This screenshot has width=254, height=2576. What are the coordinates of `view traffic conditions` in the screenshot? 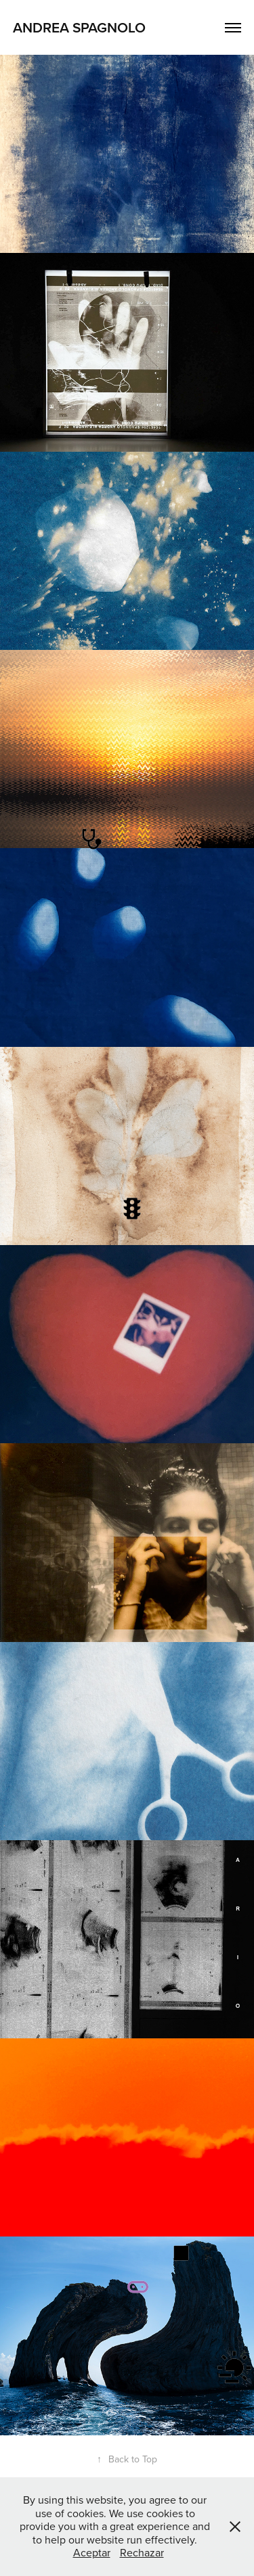 It's located at (132, 1209).